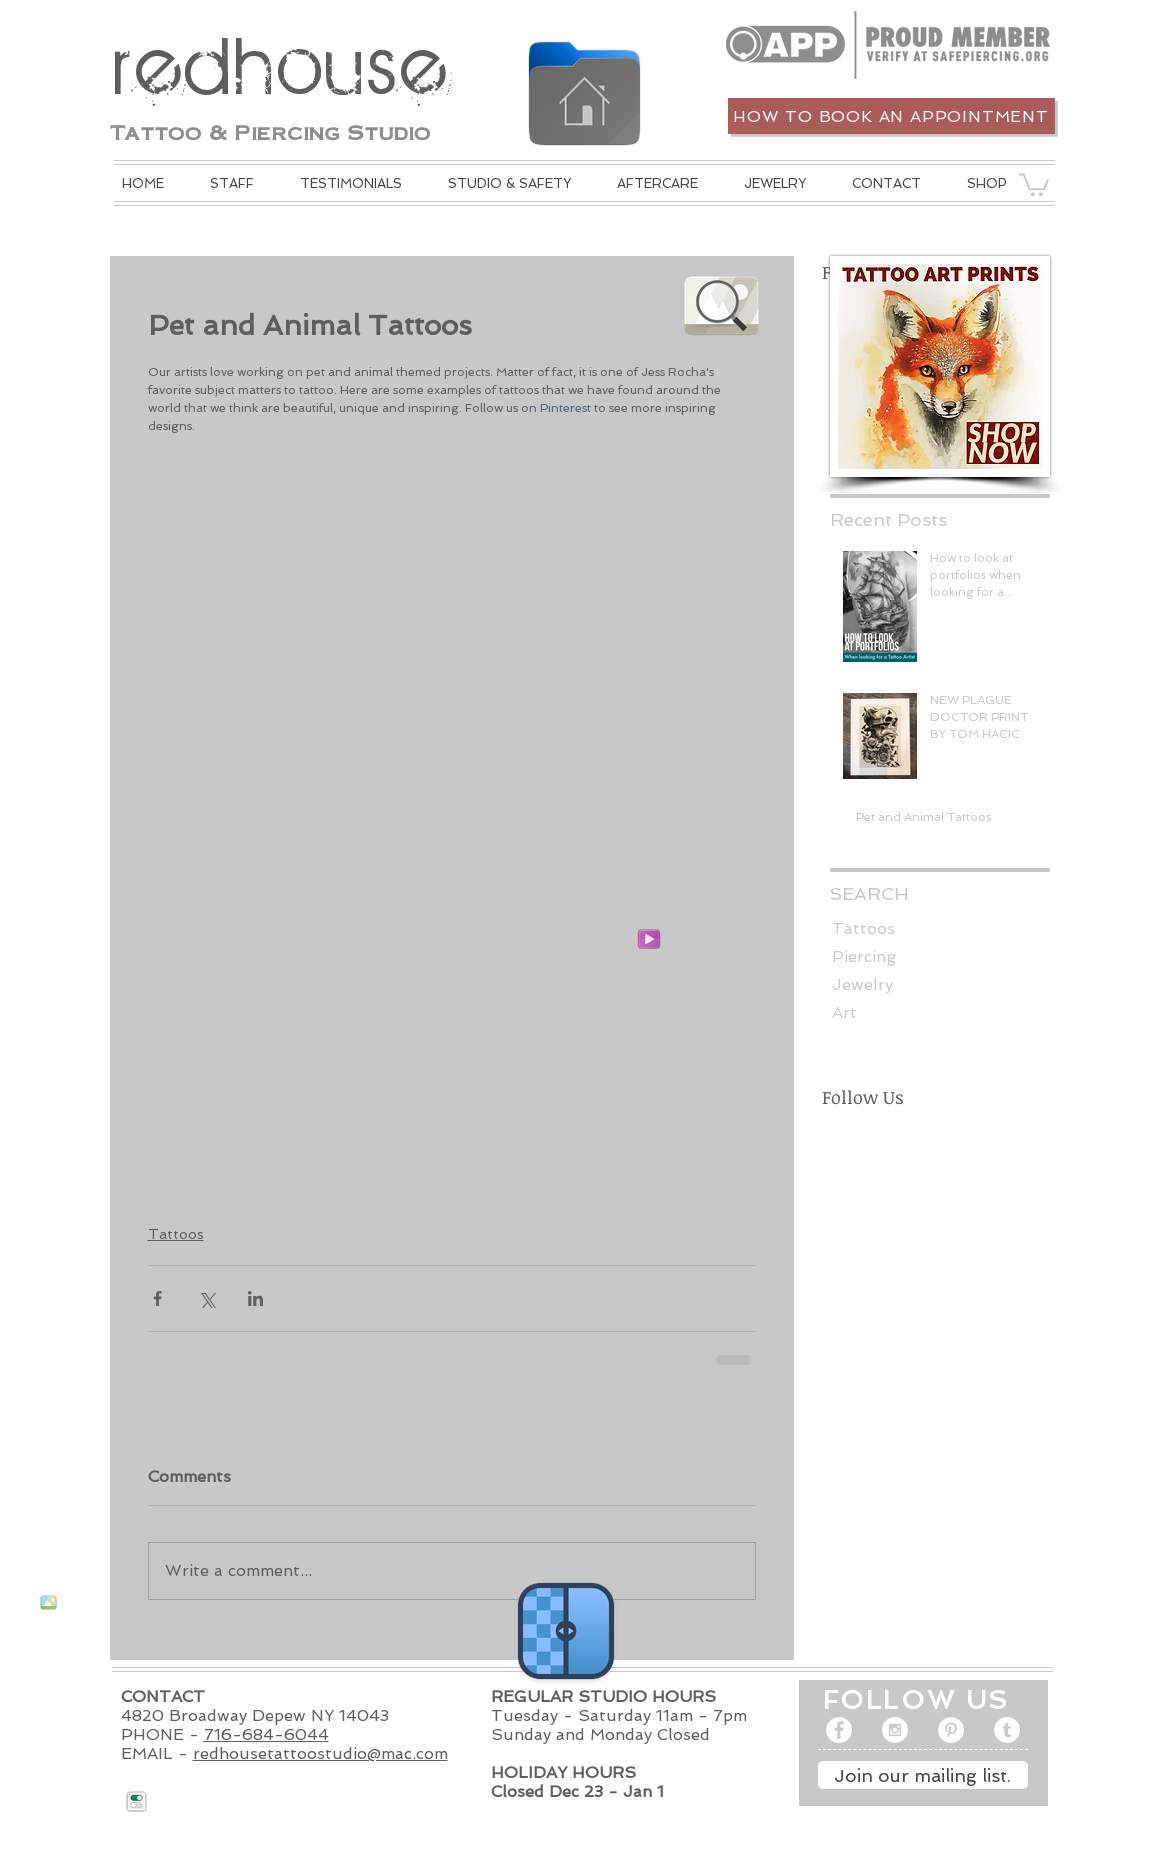 Image resolution: width=1165 pixels, height=1875 pixels. Describe the element at coordinates (566, 1631) in the screenshot. I see `open Upscayl image upscaling app` at that location.